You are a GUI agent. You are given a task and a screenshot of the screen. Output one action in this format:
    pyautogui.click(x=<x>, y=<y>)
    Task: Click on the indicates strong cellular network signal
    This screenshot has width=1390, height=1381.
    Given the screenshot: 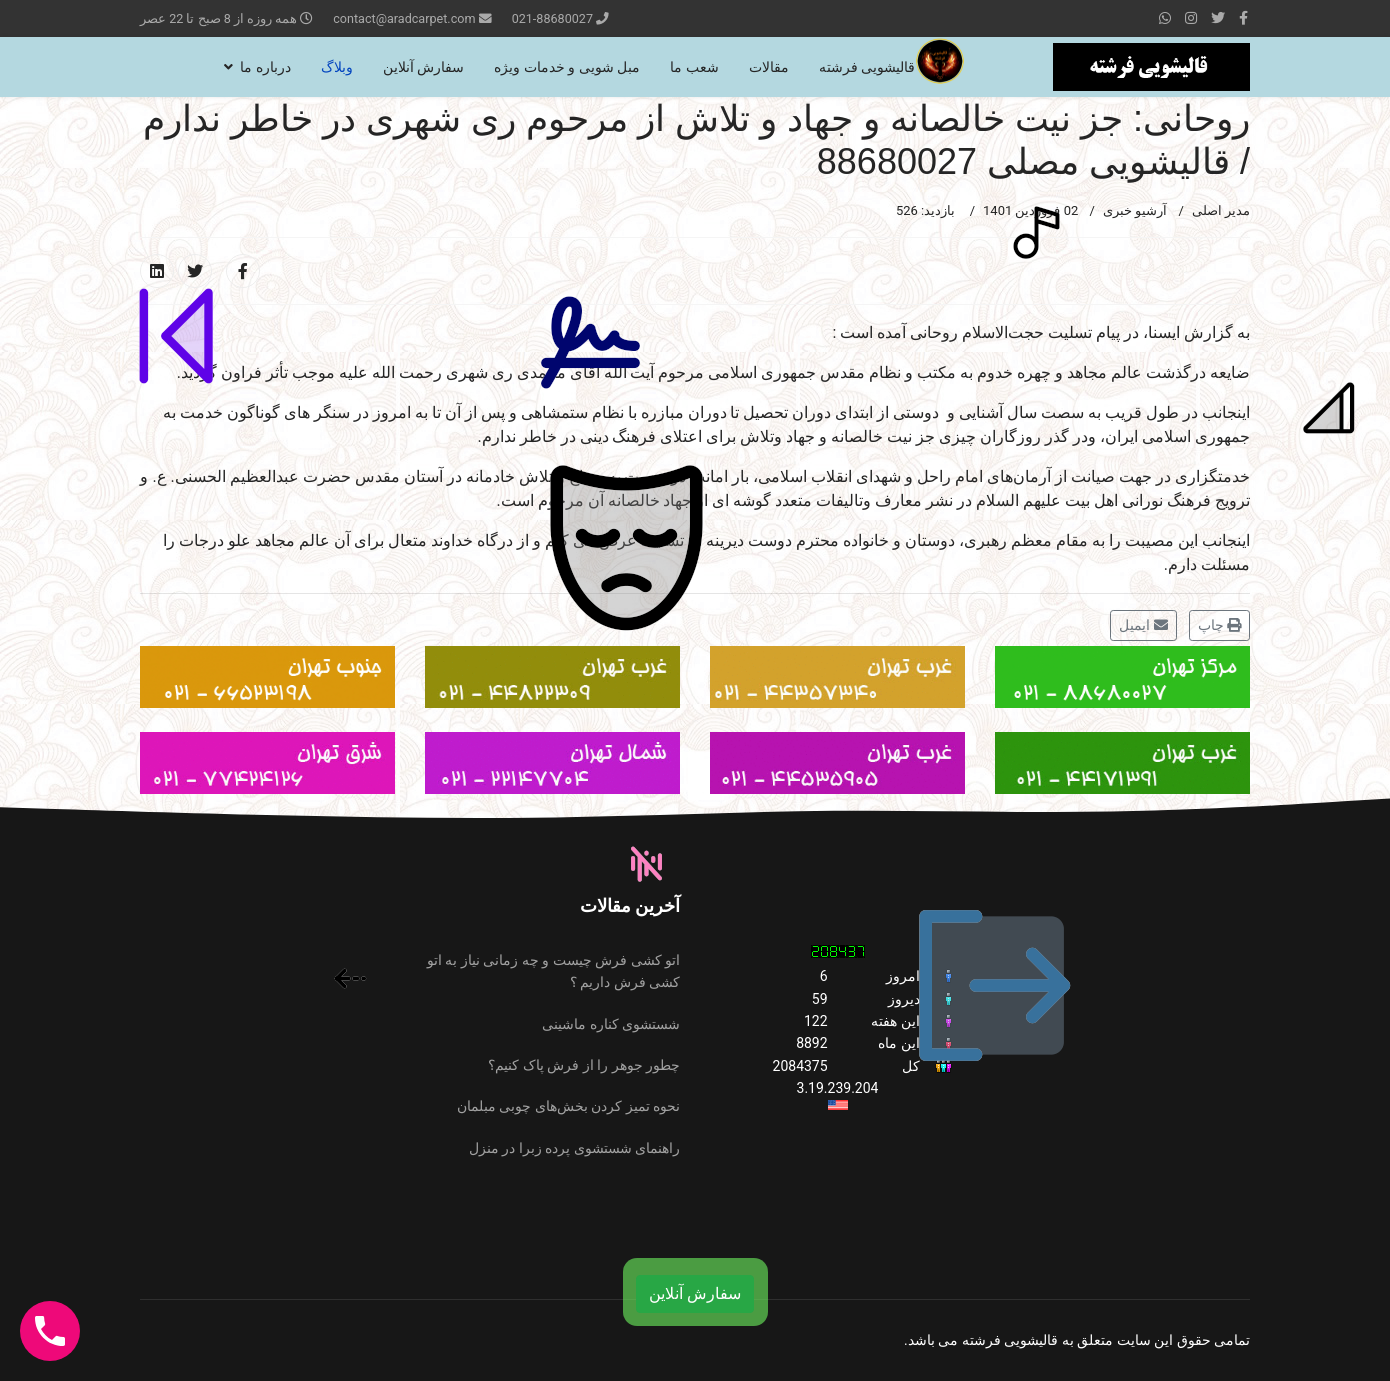 What is the action you would take?
    pyautogui.click(x=1333, y=410)
    